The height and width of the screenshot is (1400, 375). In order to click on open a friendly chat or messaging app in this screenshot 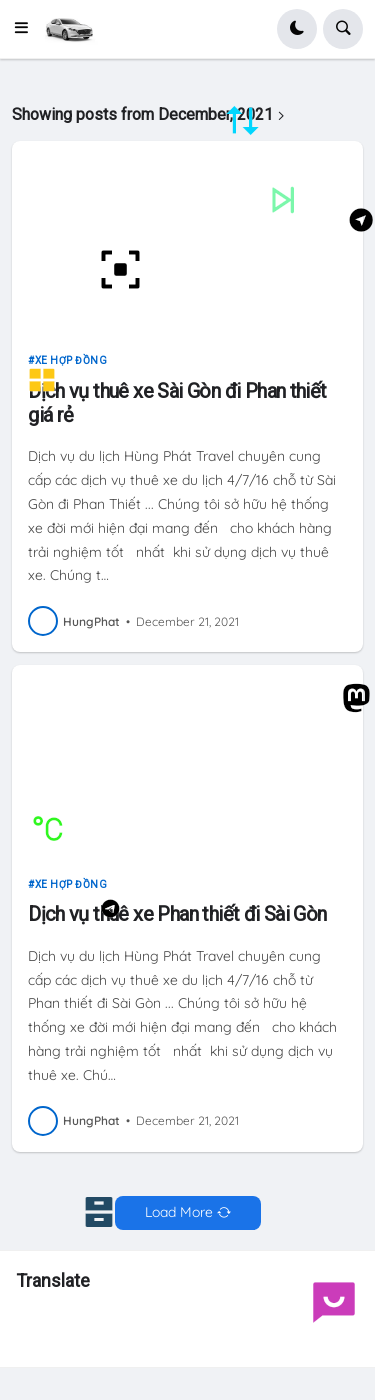, I will do `click(334, 1301)`.